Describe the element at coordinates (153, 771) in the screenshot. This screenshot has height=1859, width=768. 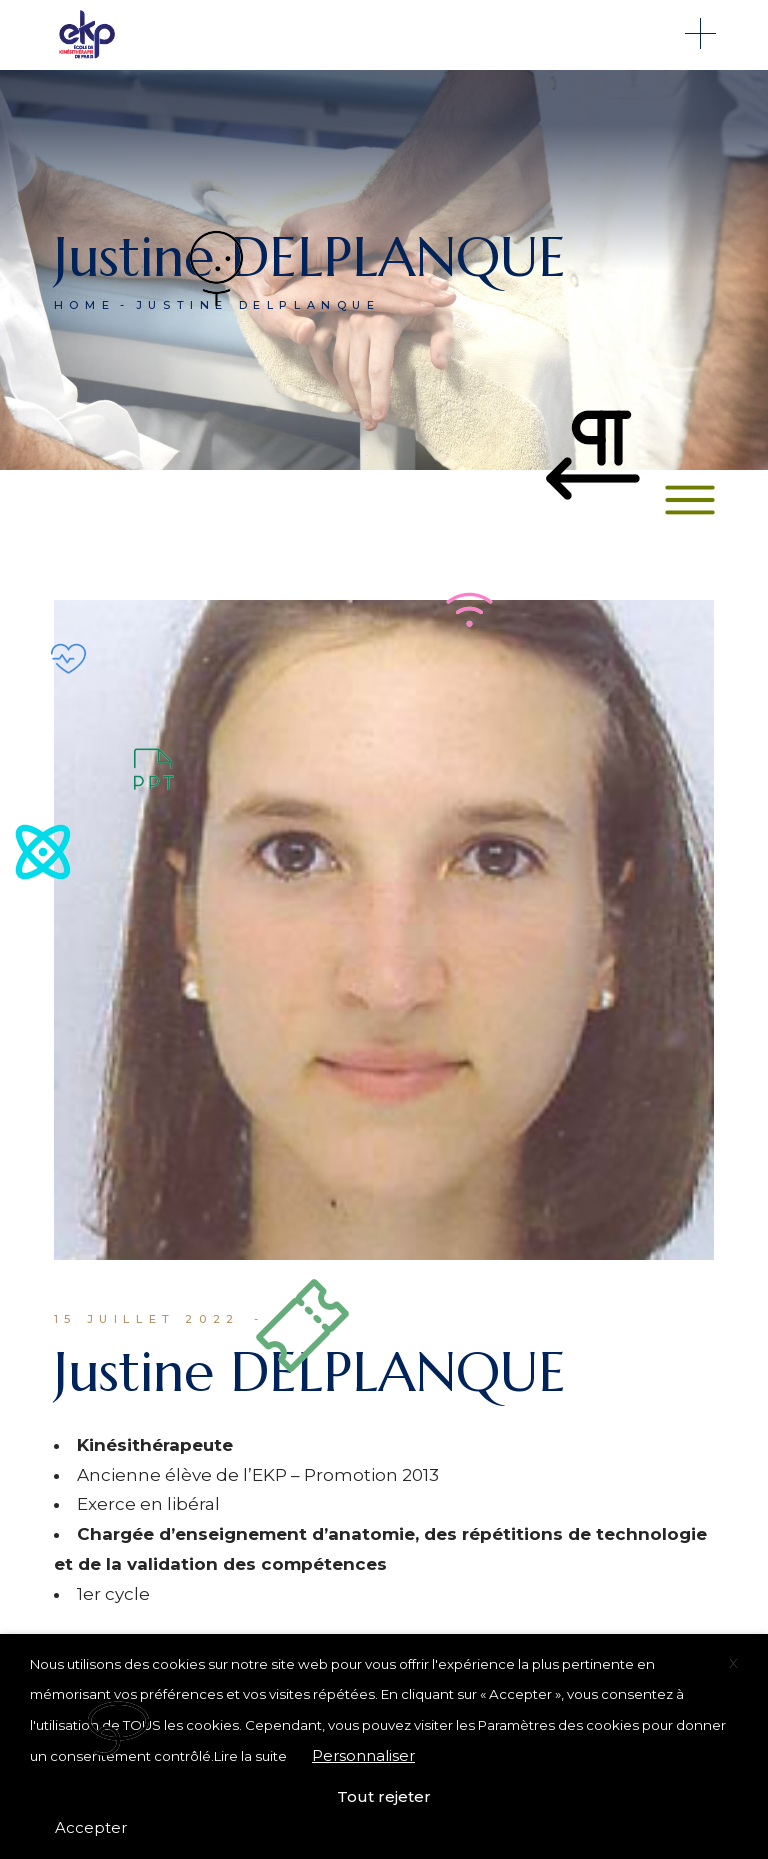
I see `open a PowerPoint presentation file` at that location.